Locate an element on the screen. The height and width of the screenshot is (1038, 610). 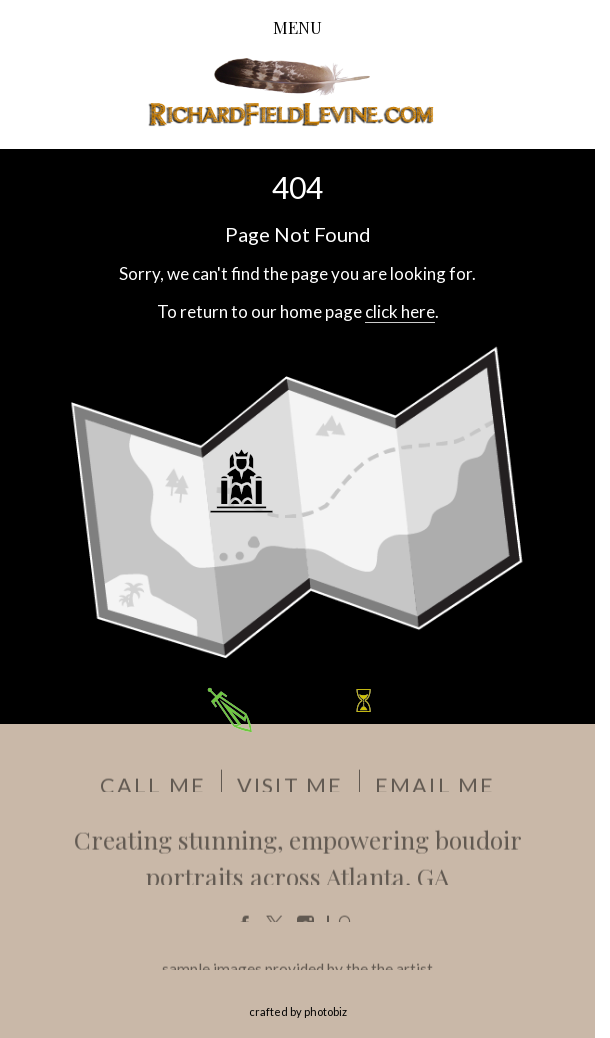
indicates a timer or countdown in progress is located at coordinates (363, 700).